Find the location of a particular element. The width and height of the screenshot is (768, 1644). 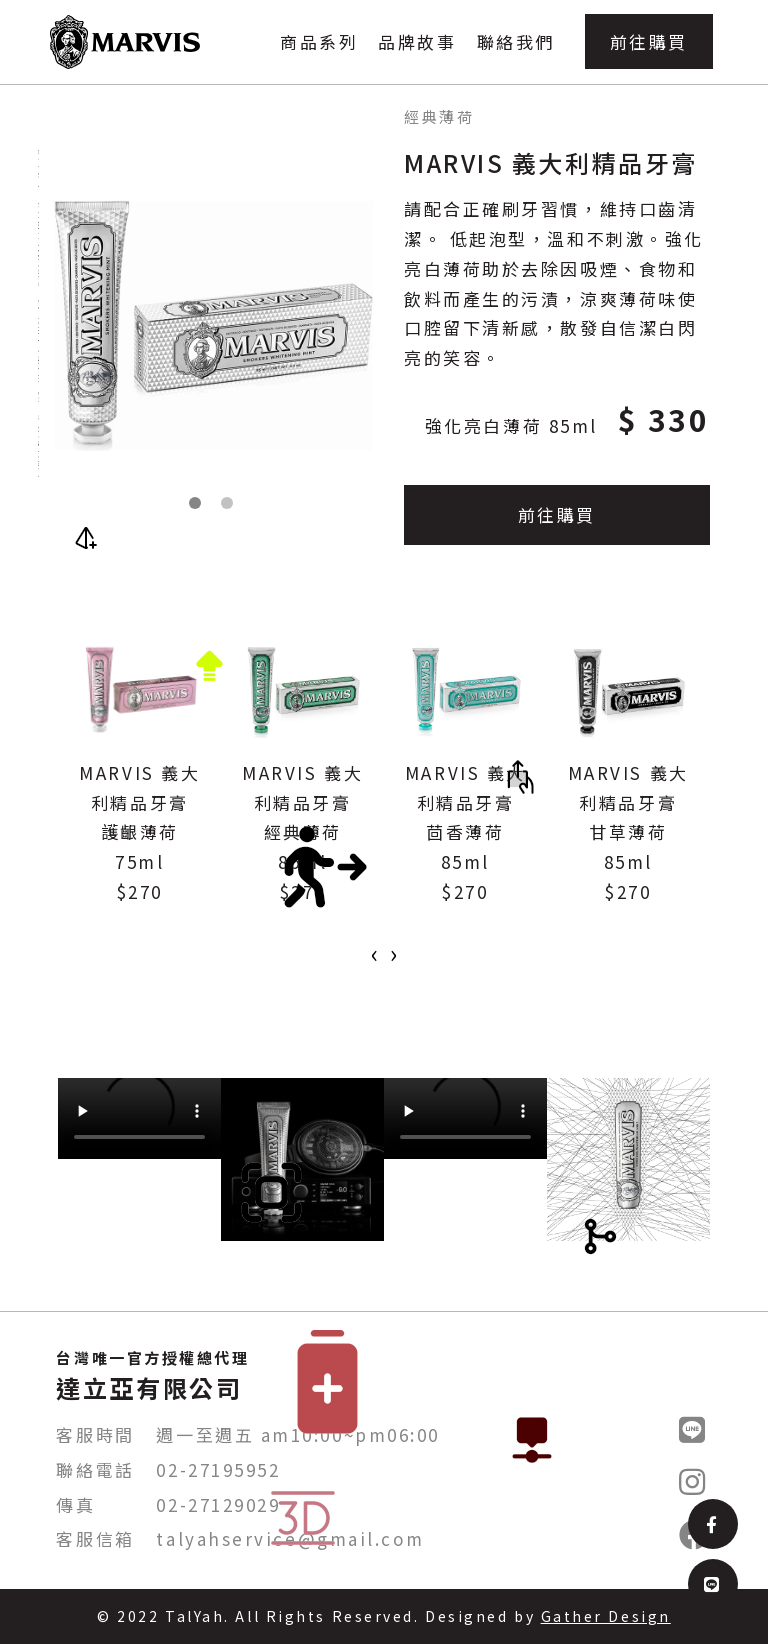

exit or leave current area is located at coordinates (325, 867).